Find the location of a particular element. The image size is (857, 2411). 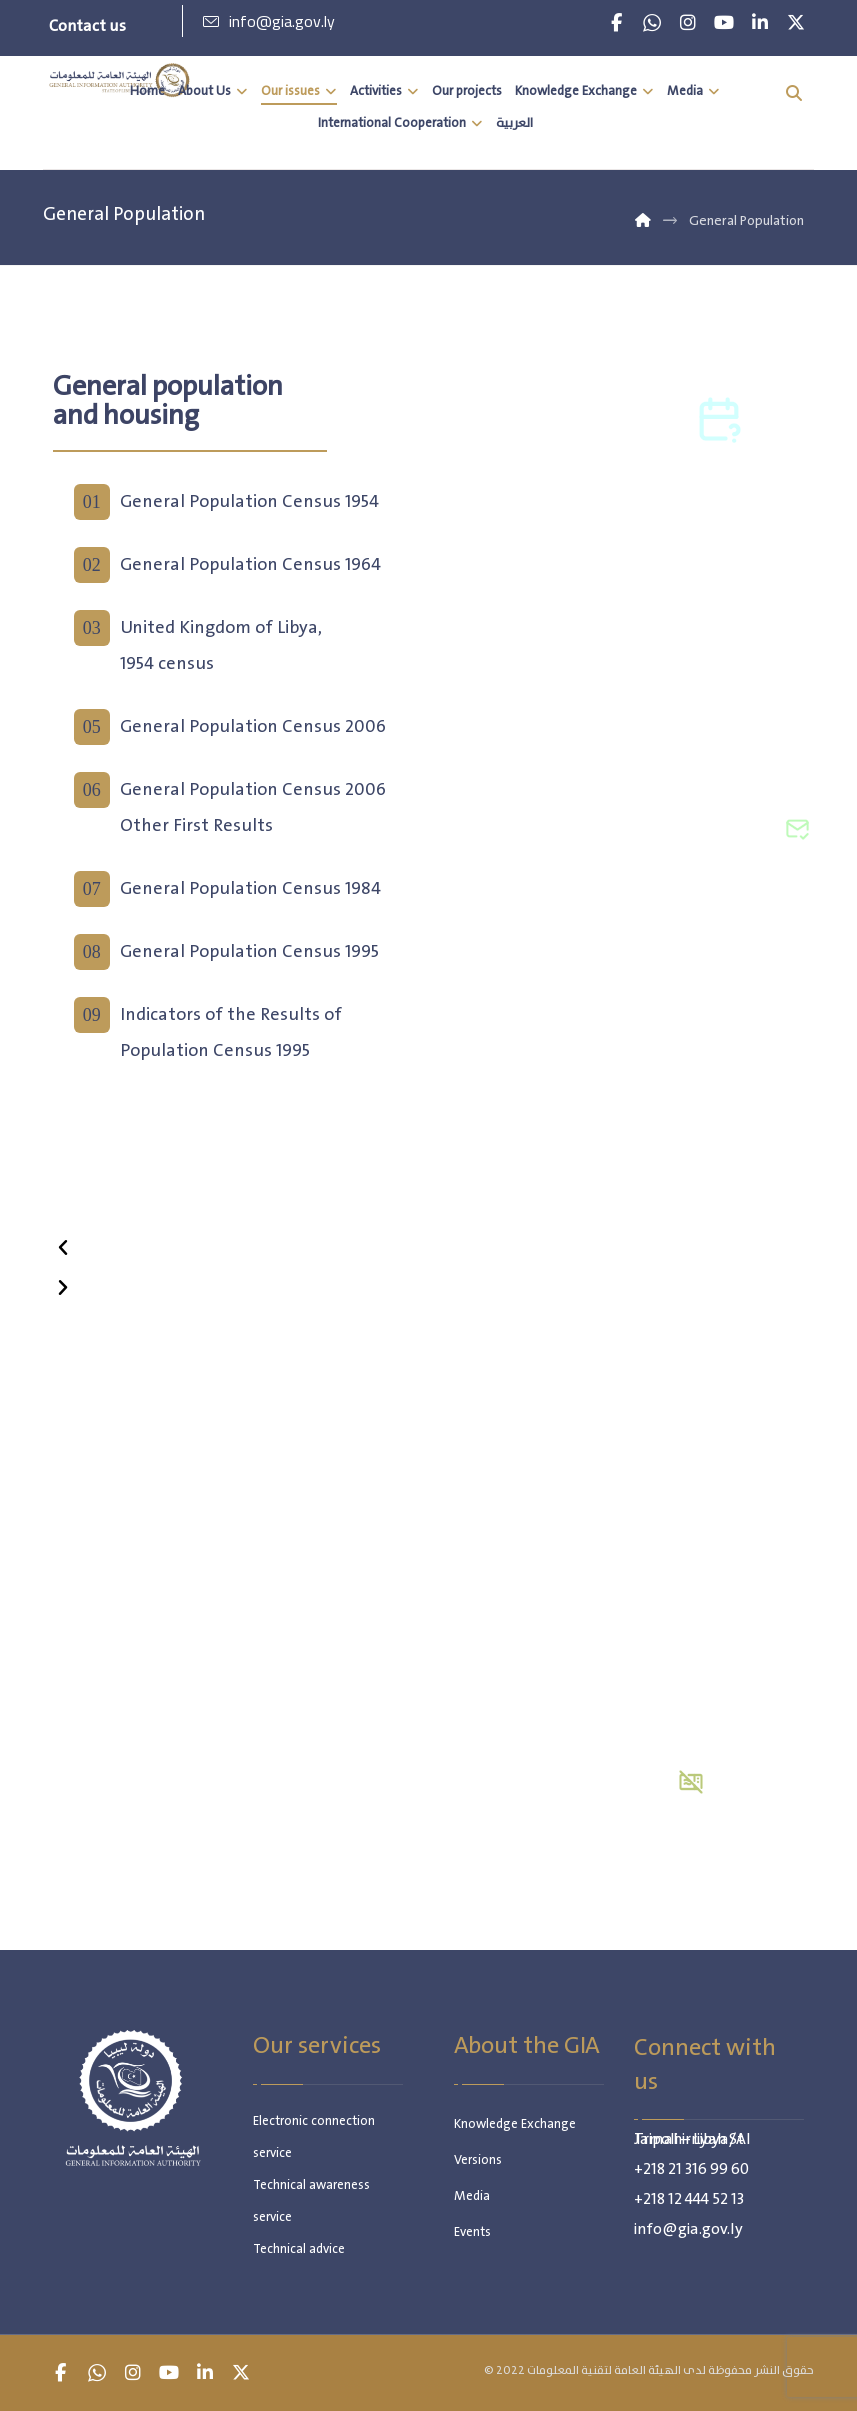

check for unconfirmed or pending events is located at coordinates (719, 419).